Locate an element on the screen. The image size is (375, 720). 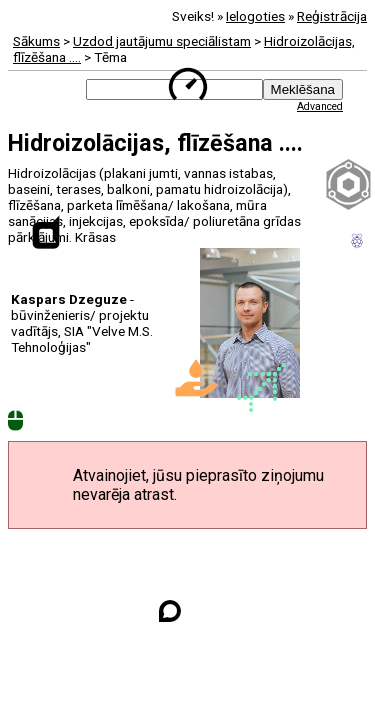
open Nginx Proxy Manager dashboard is located at coordinates (348, 184).